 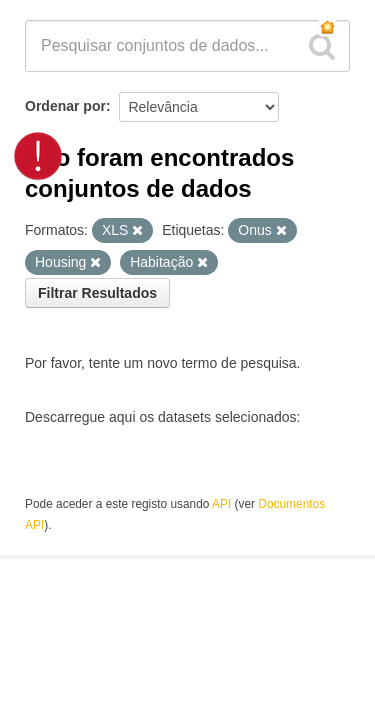 What do you see at coordinates (38, 156) in the screenshot?
I see `indicates important or high-priority item` at bounding box center [38, 156].